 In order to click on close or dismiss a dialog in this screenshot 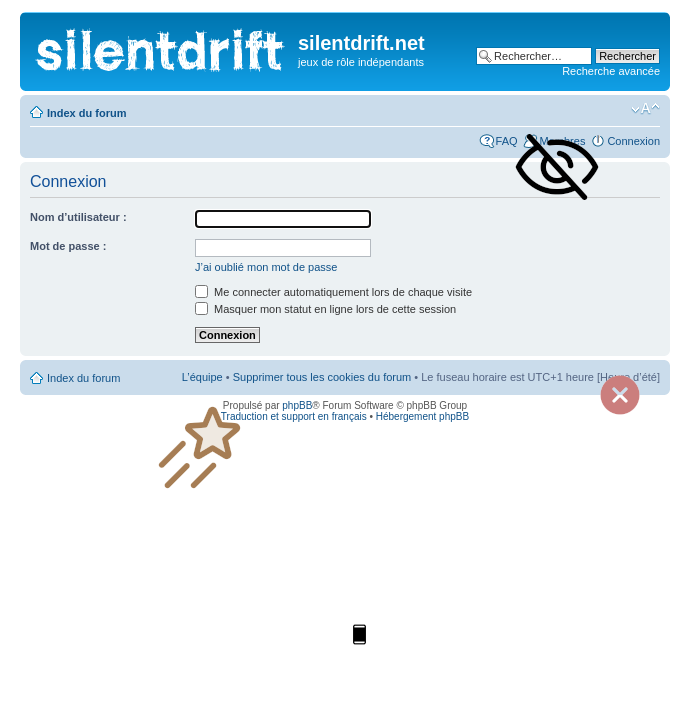, I will do `click(620, 395)`.